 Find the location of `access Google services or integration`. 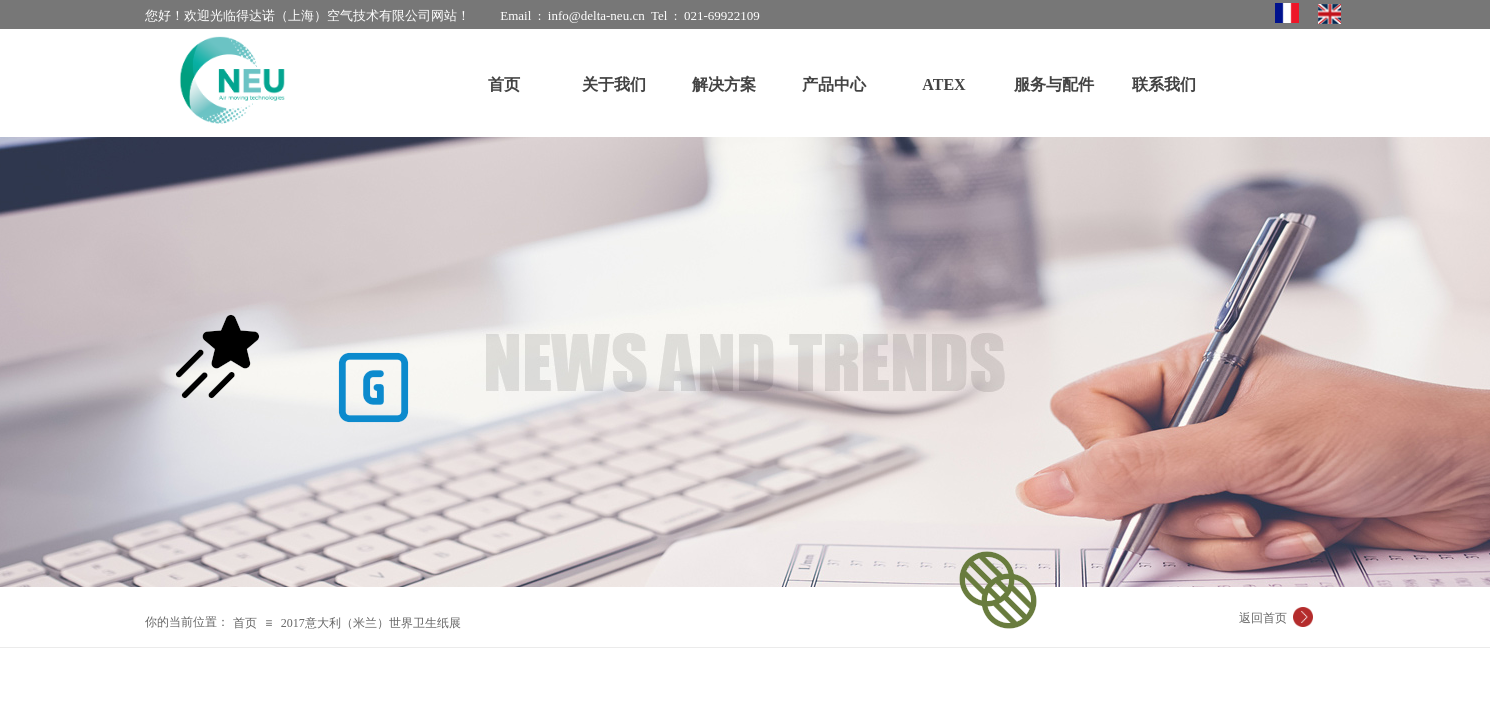

access Google services or integration is located at coordinates (373, 387).